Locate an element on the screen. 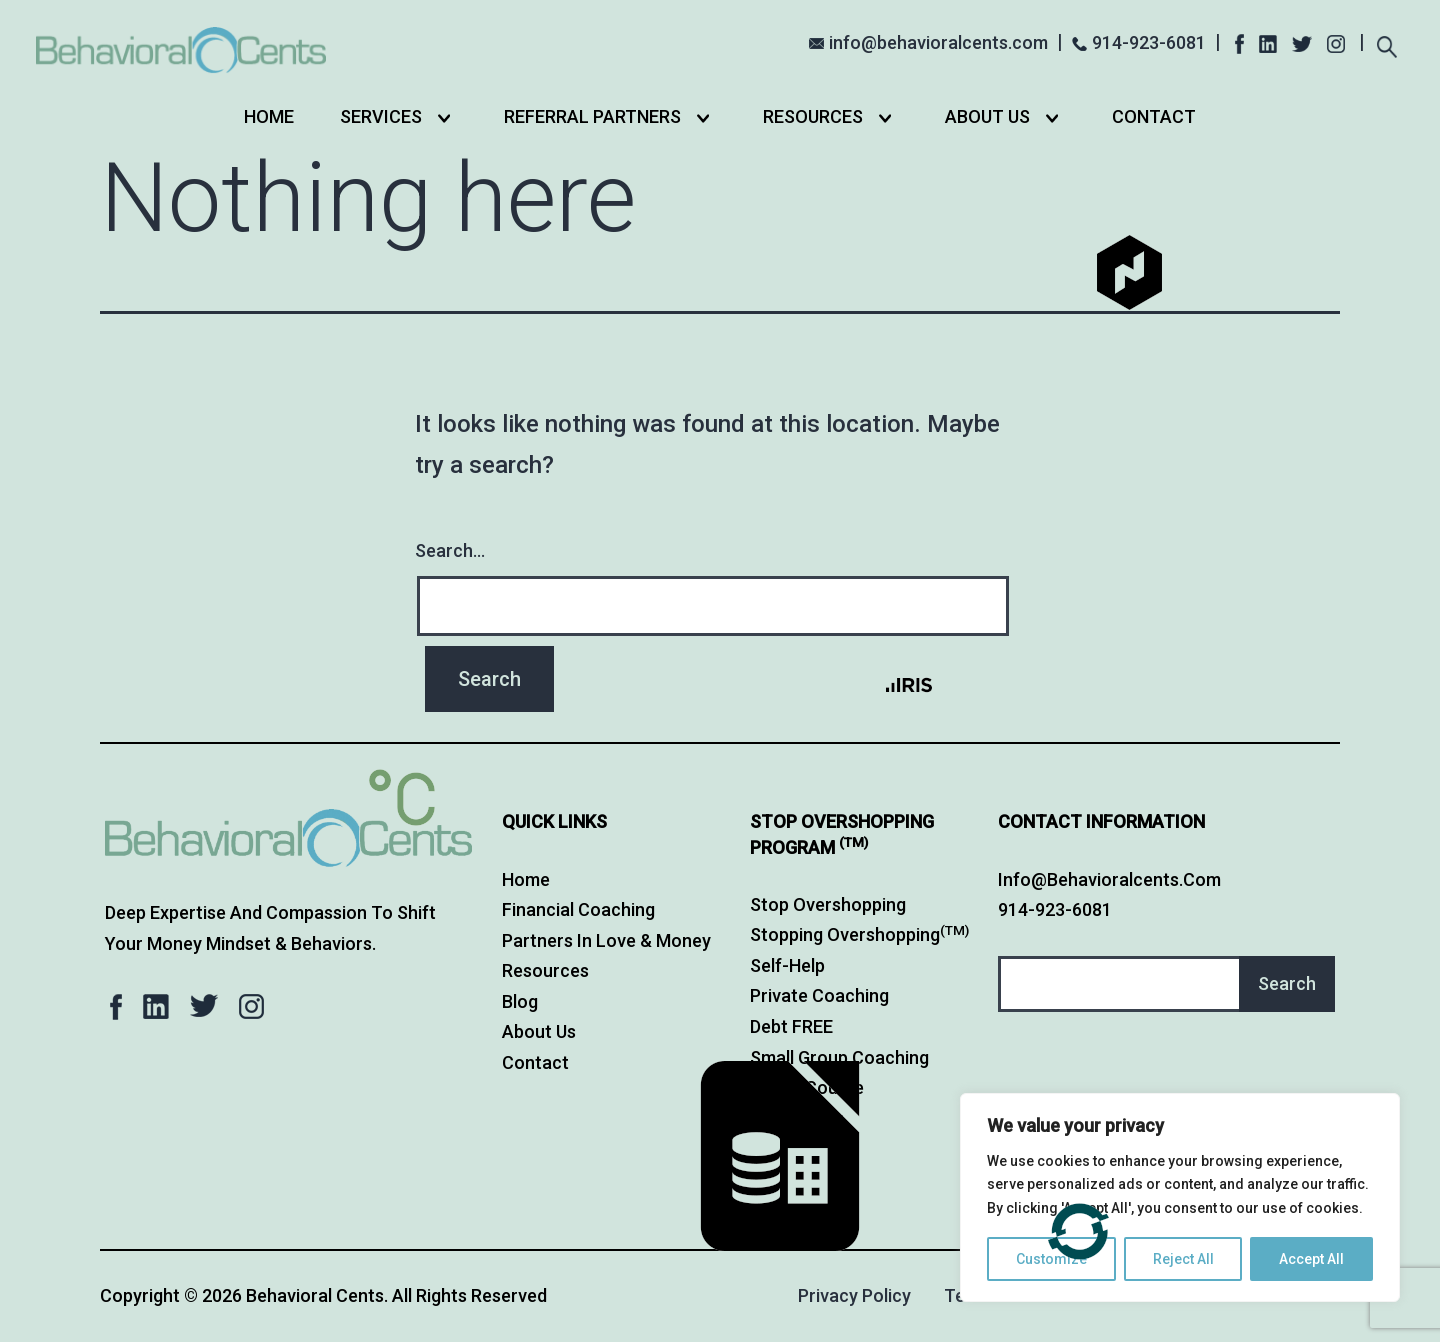 The width and height of the screenshot is (1440, 1342). HashiCorp Nomad application logo is located at coordinates (1129, 272).